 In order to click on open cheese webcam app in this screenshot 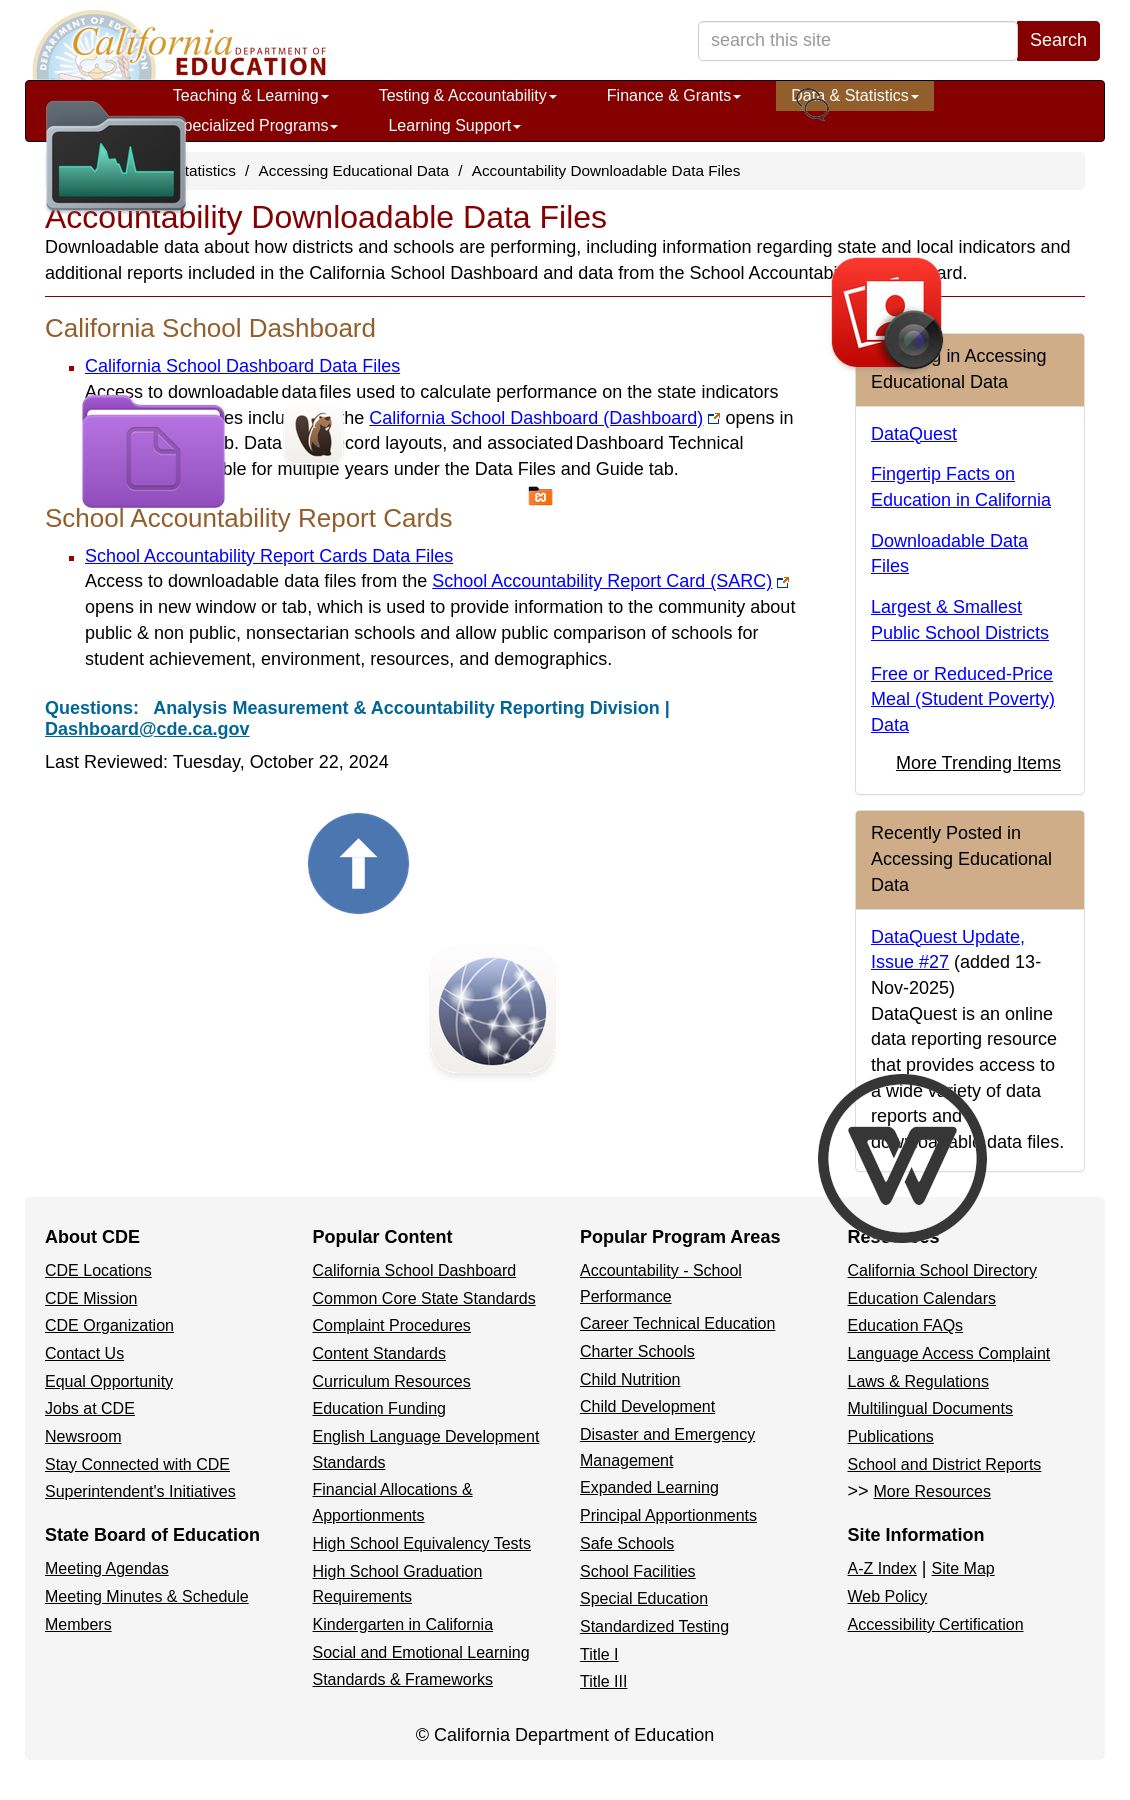, I will do `click(886, 312)`.